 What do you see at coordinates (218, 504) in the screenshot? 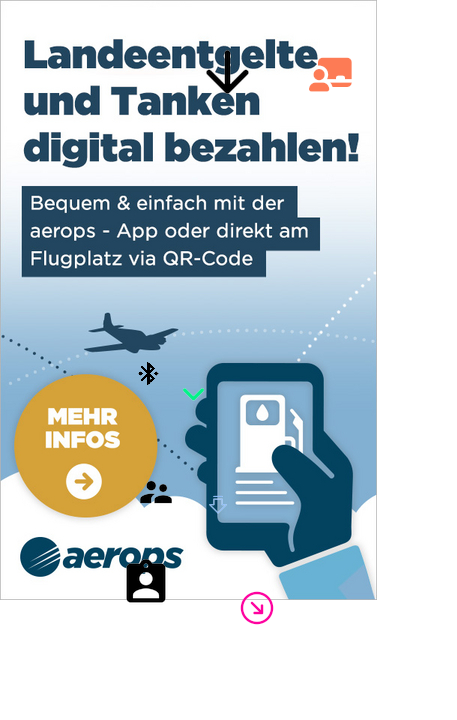
I see `download a file or content` at bounding box center [218, 504].